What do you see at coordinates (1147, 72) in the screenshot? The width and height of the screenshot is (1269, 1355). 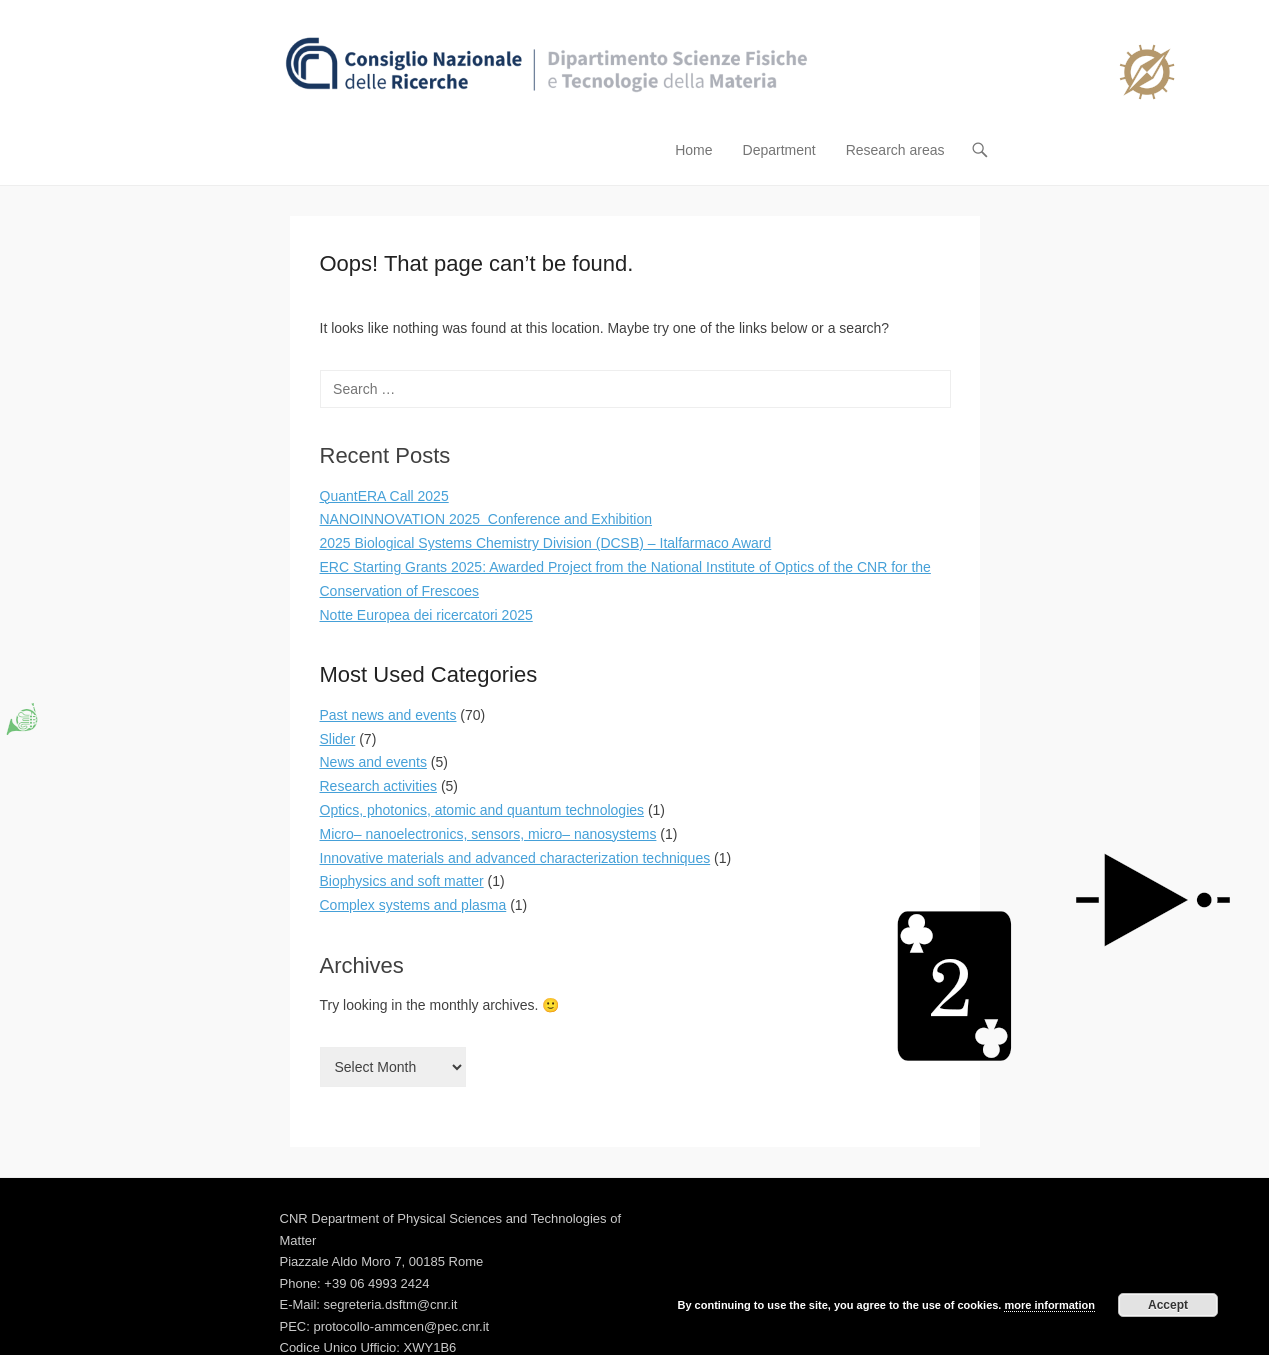 I see `navigate to map or directions` at bounding box center [1147, 72].